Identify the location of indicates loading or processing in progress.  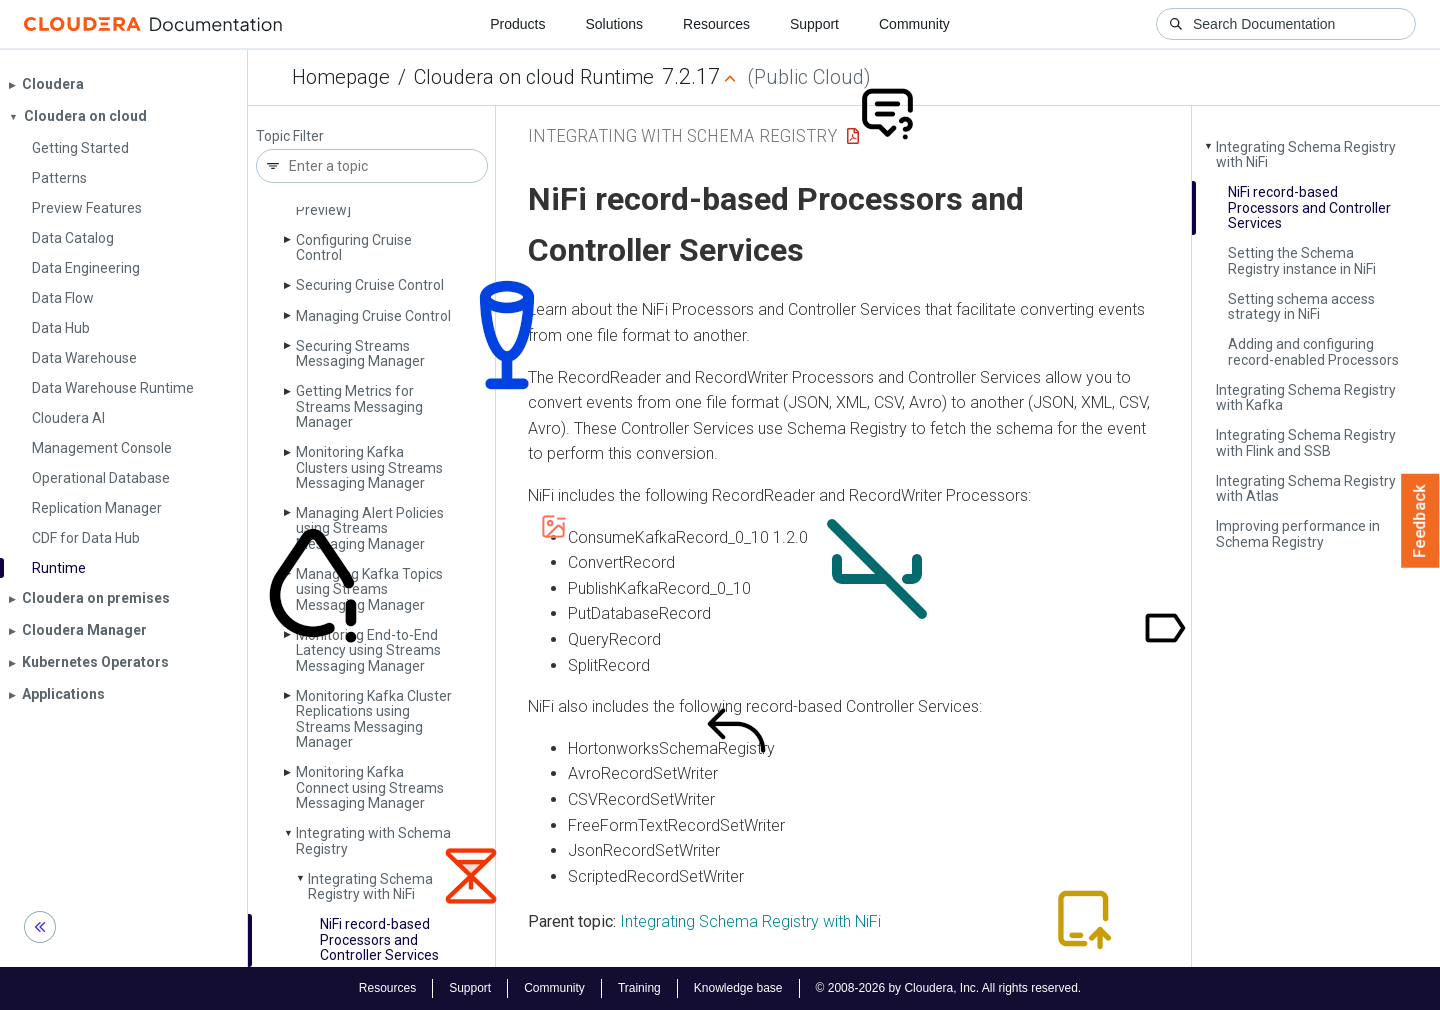
(471, 876).